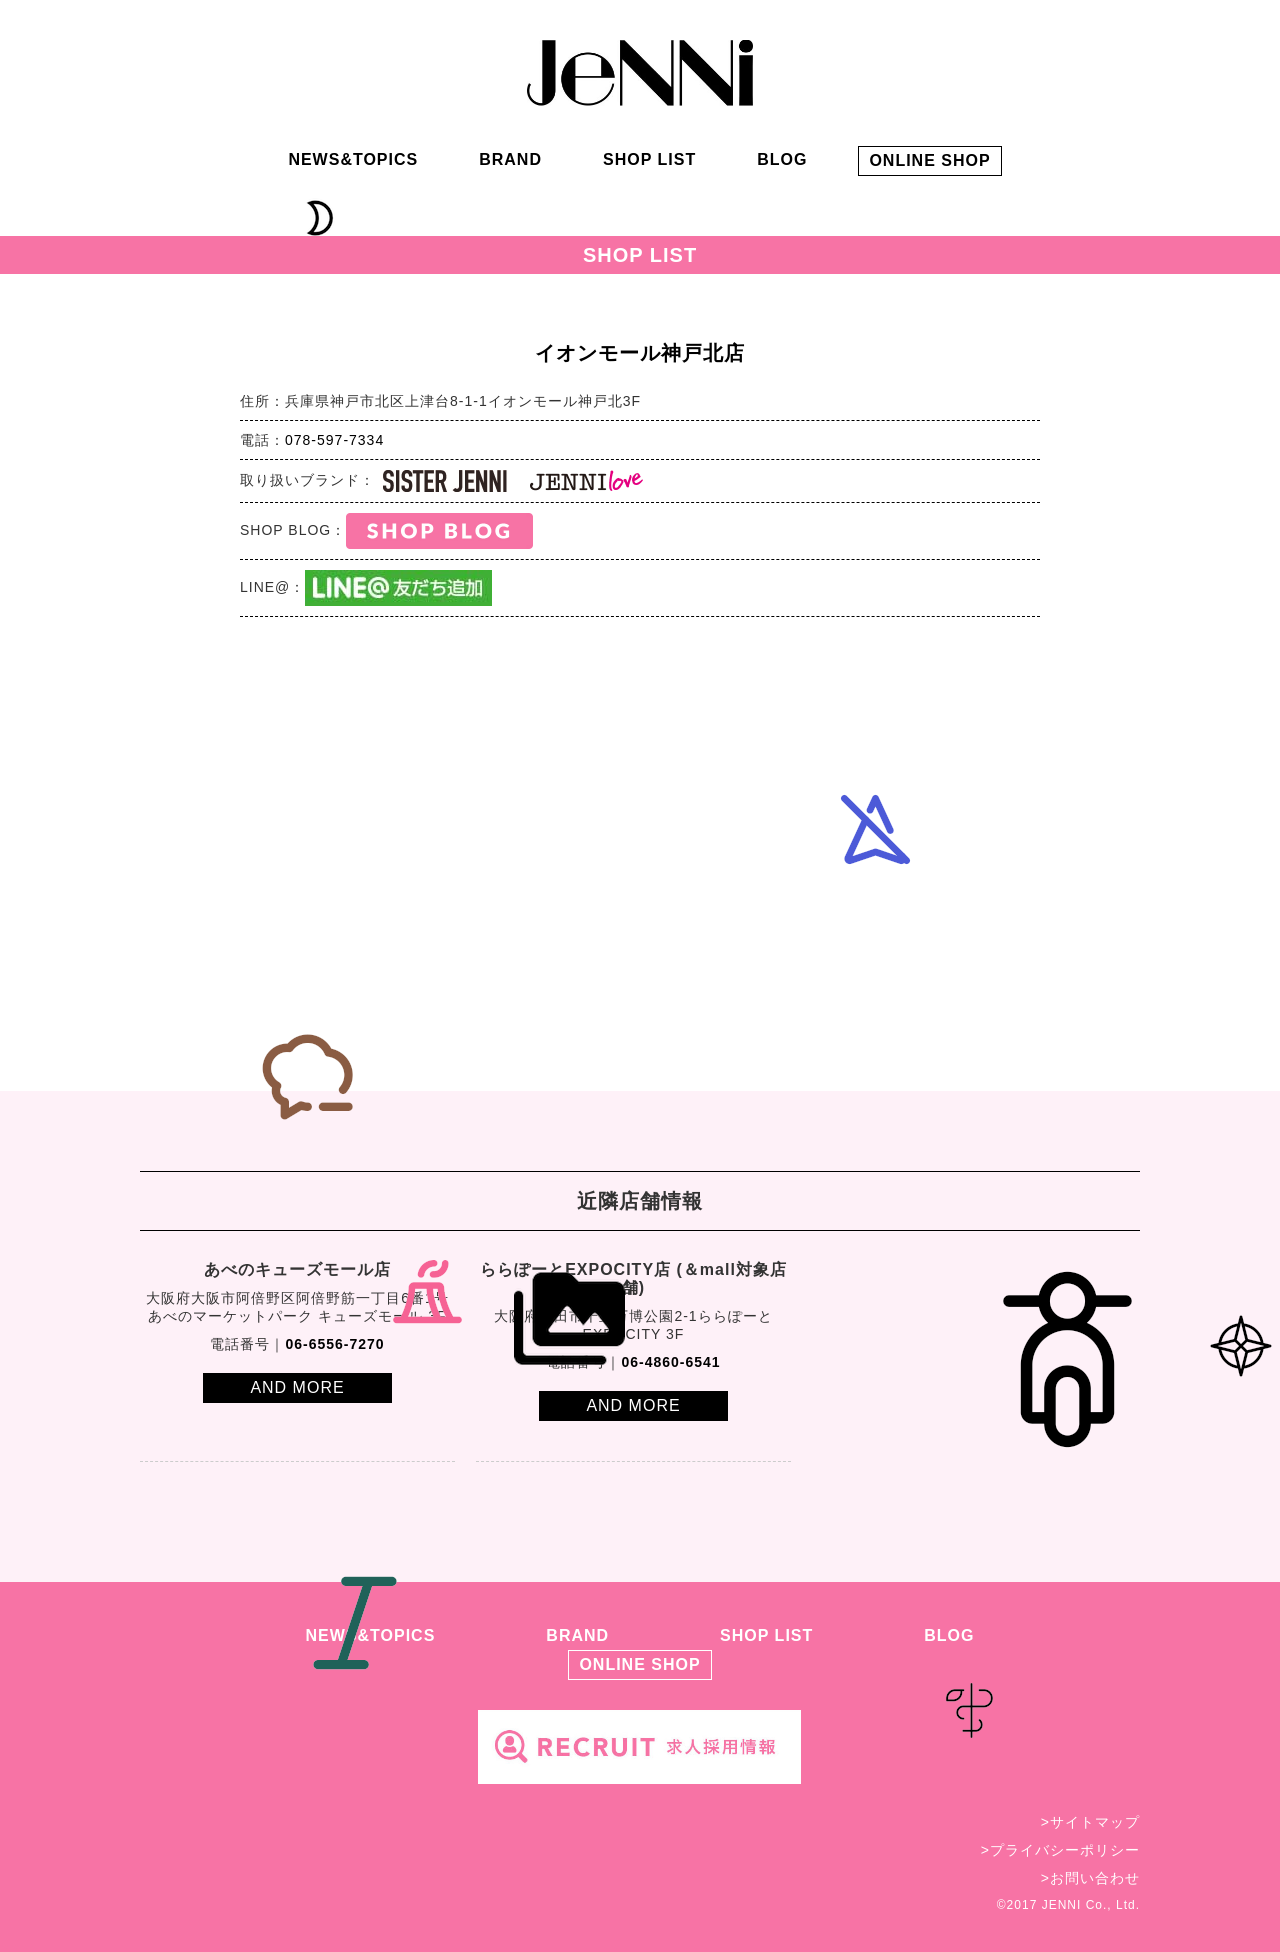 This screenshot has width=1280, height=1952. Describe the element at coordinates (319, 218) in the screenshot. I see `toggle dark mode or night theme` at that location.